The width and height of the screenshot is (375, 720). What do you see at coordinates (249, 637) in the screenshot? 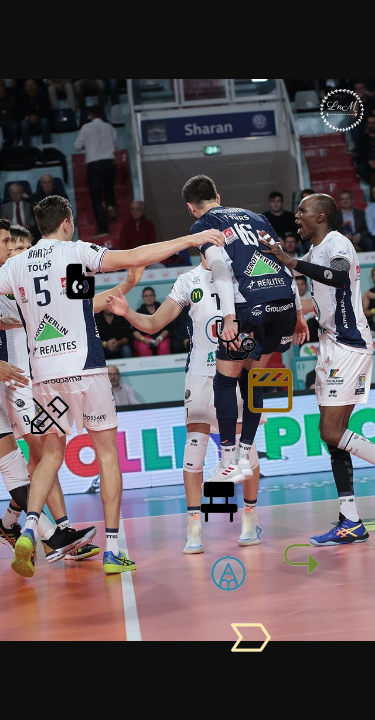
I see `add a tag or label to an item` at bounding box center [249, 637].